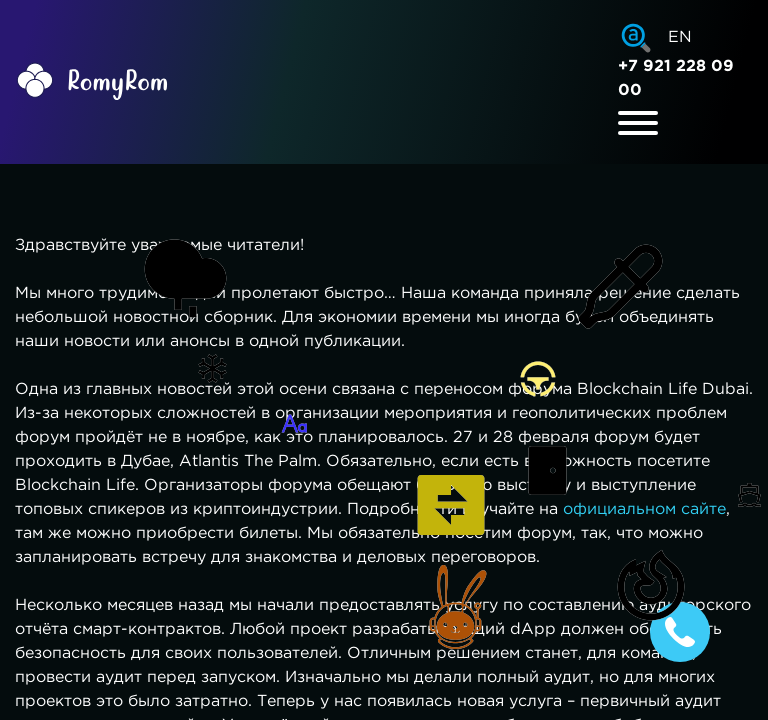  What do you see at coordinates (294, 423) in the screenshot?
I see `adjust text size settings` at bounding box center [294, 423].